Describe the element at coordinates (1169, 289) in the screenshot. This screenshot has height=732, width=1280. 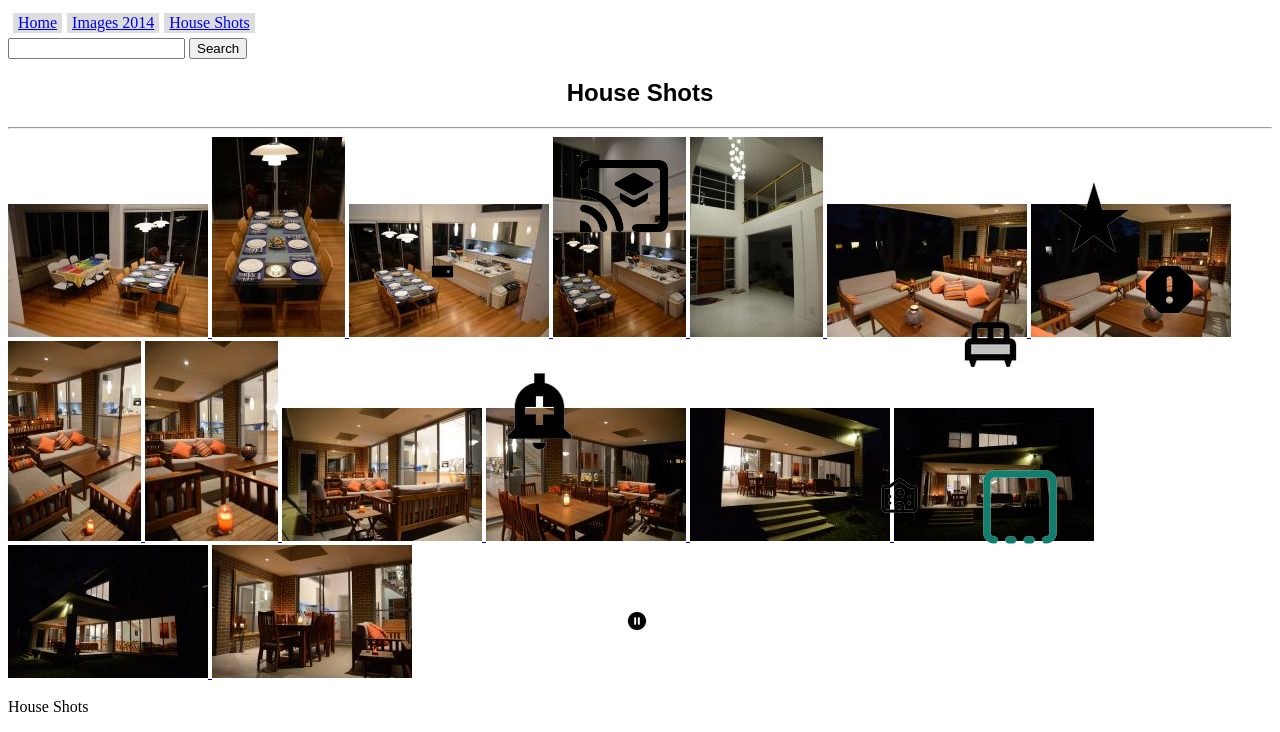
I see `report a problem or issue` at that location.